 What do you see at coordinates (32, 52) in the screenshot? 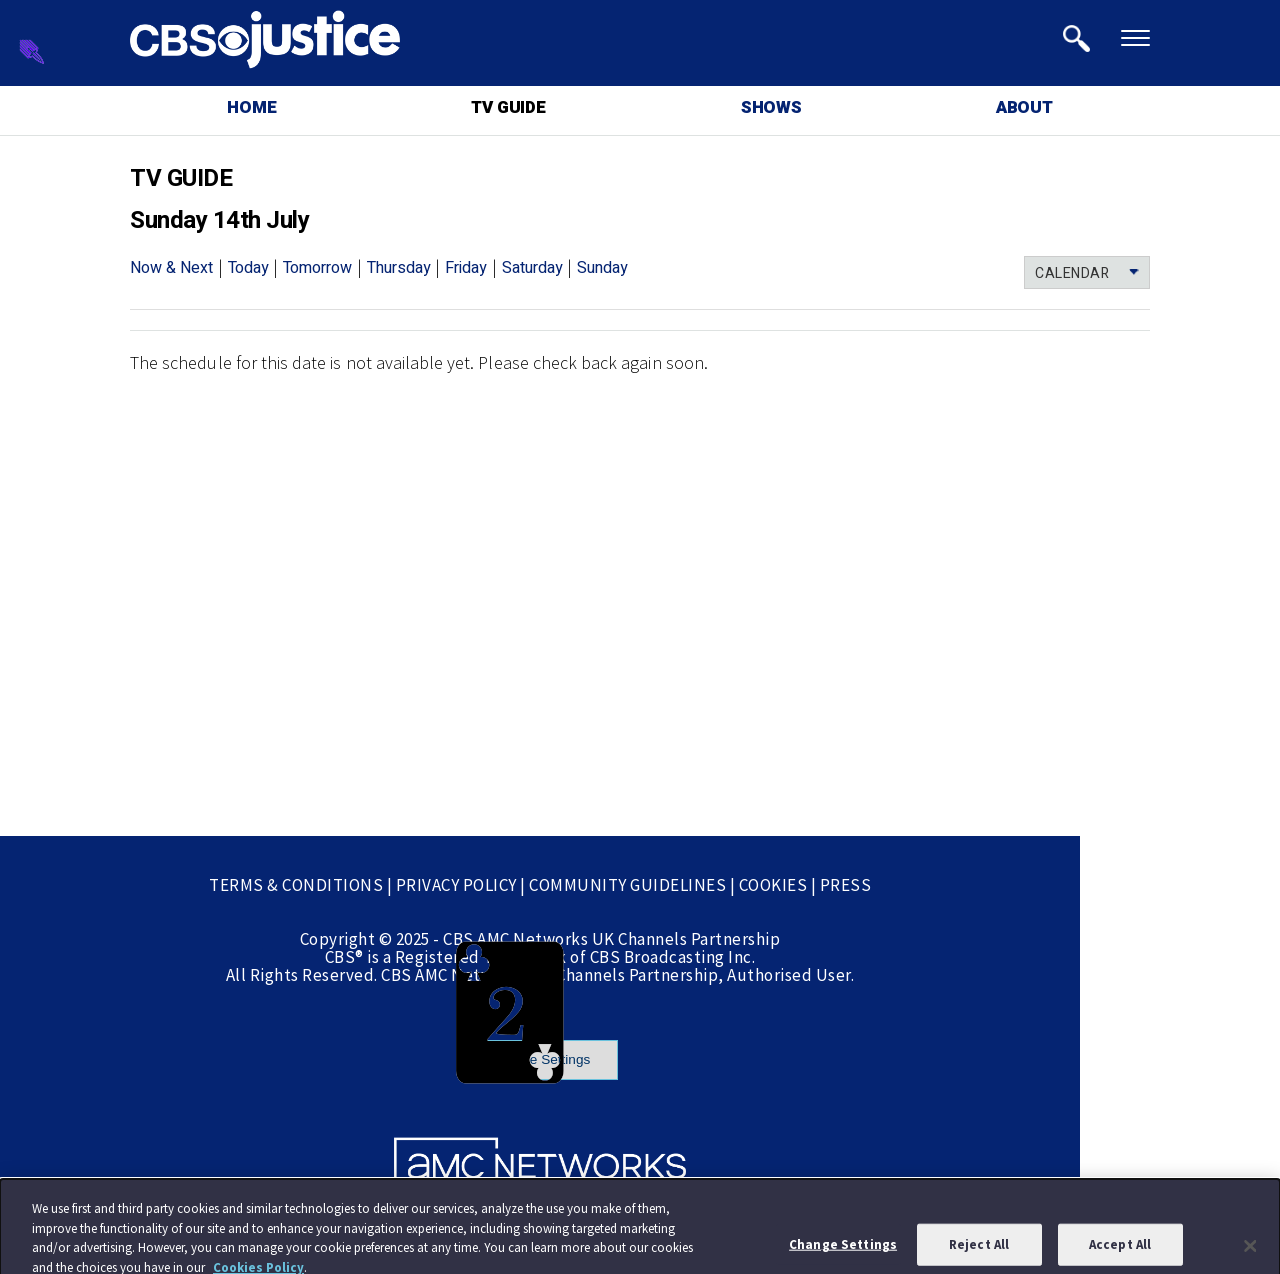
I see `equip a diving dagger weapon` at bounding box center [32, 52].